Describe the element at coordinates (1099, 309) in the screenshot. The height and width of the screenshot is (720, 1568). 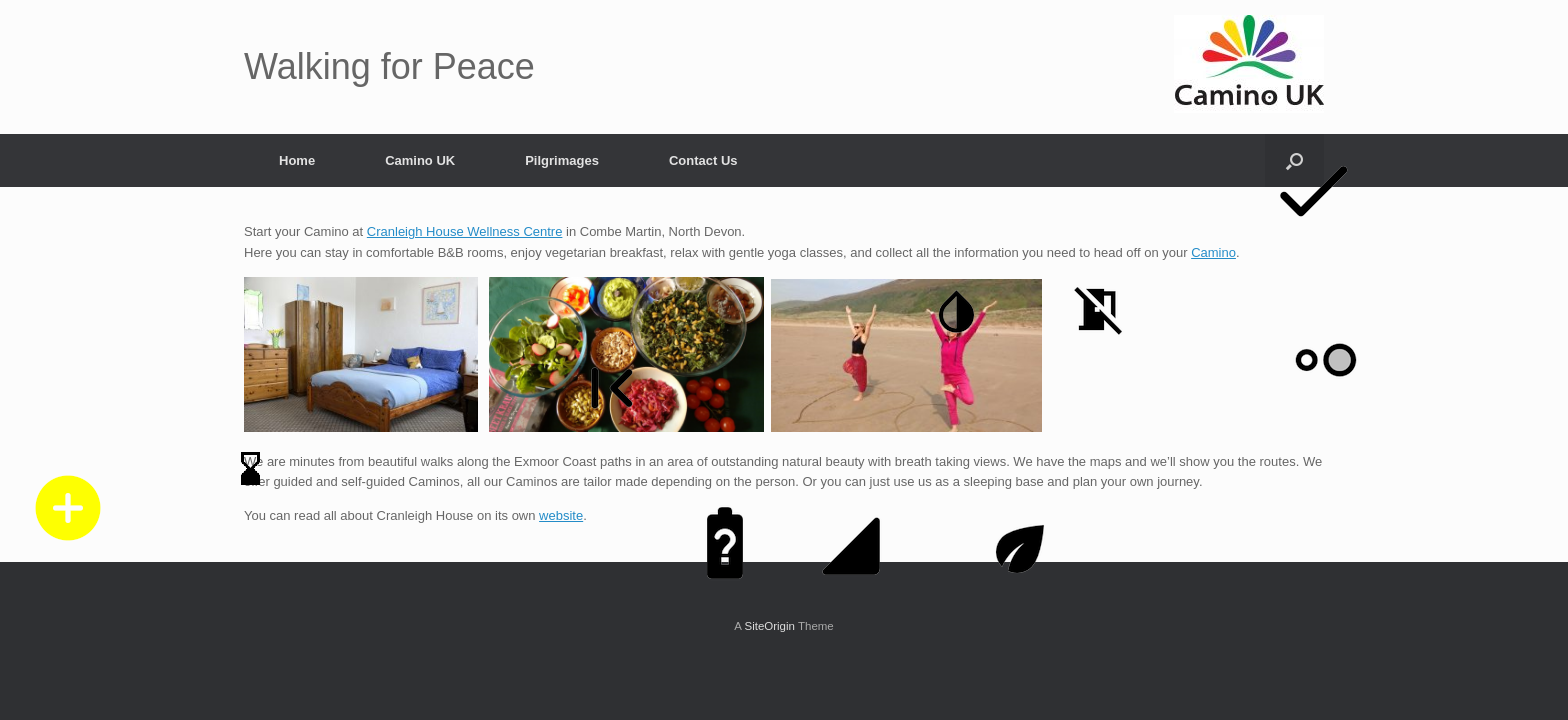
I see `meeting room unavailable or closed` at that location.